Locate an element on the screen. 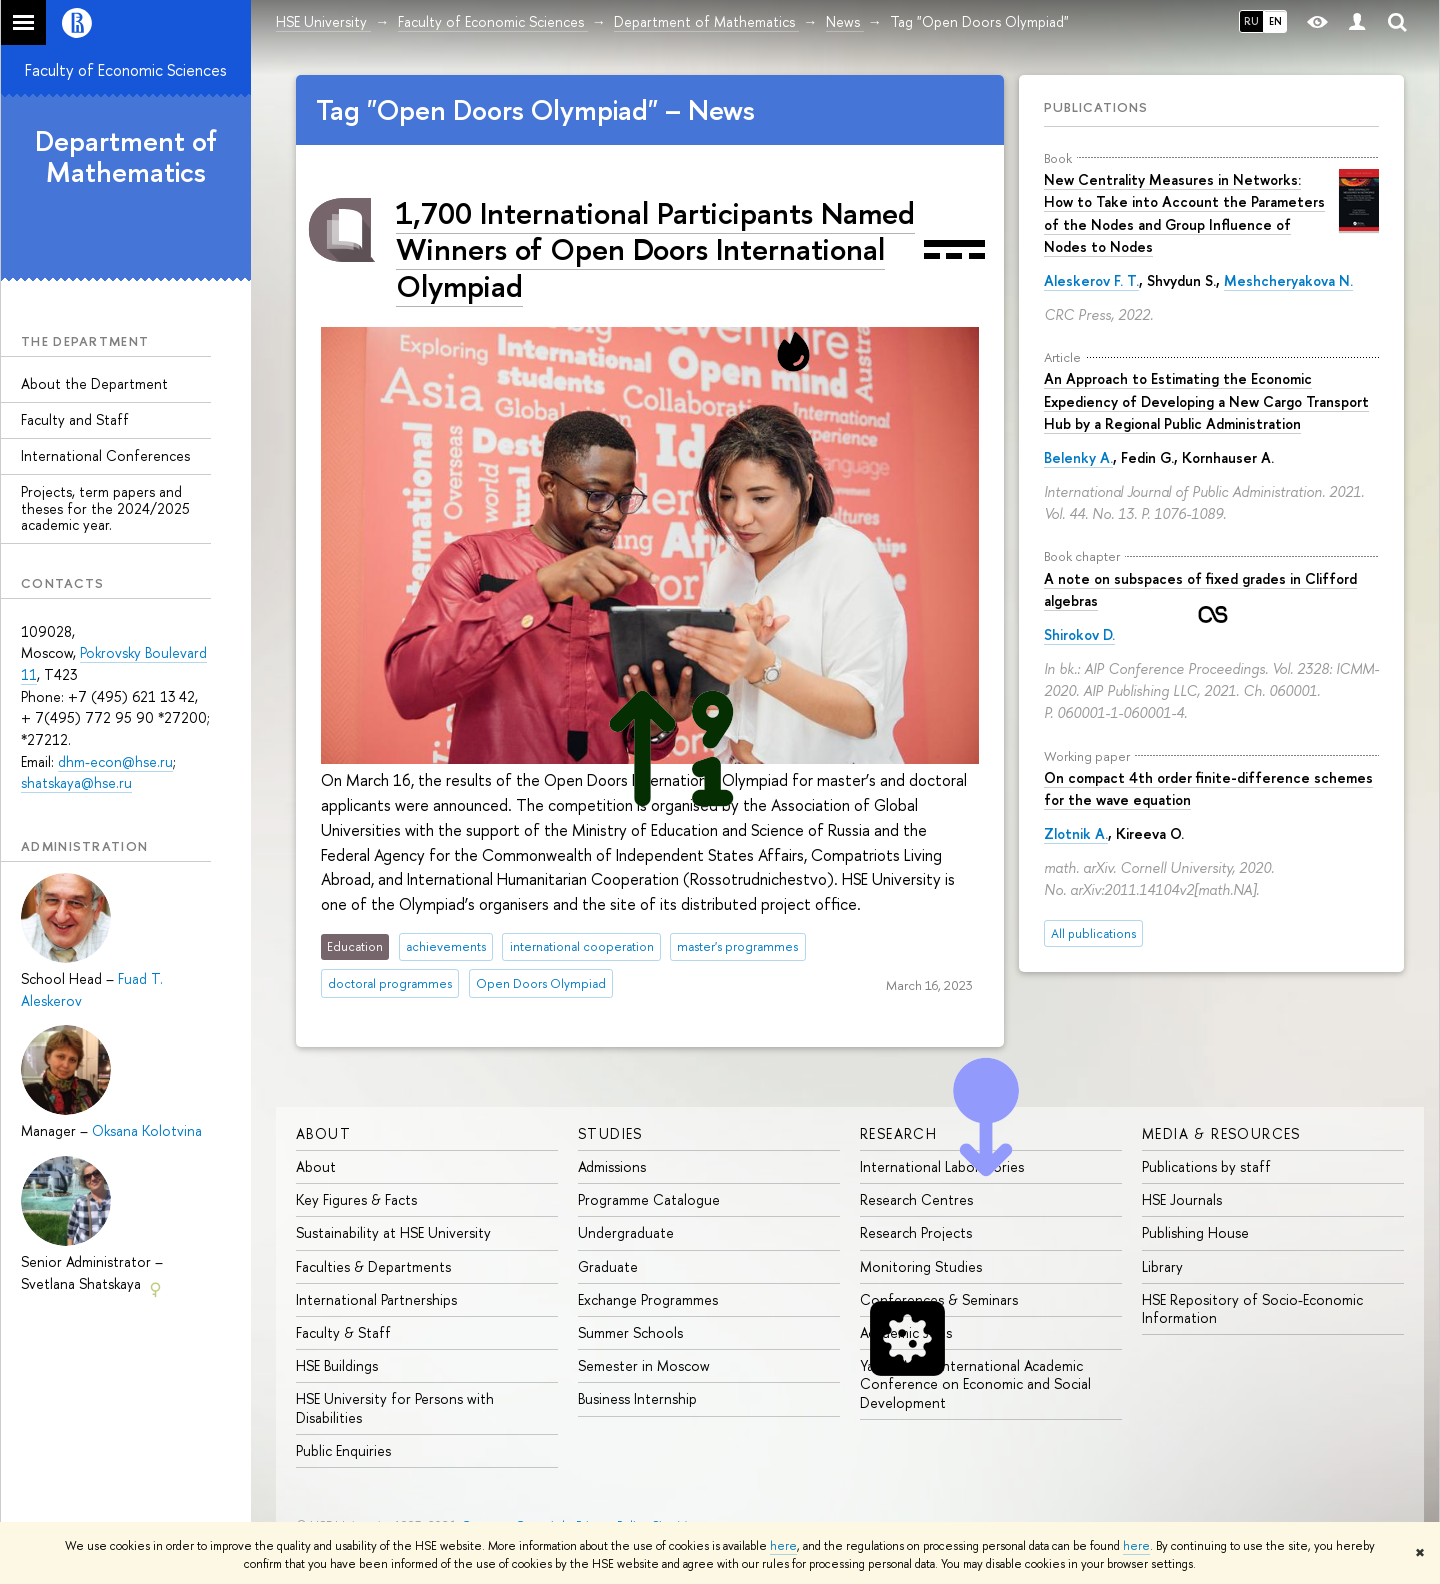 The width and height of the screenshot is (1440, 1584). swipe down to refresh or load content is located at coordinates (986, 1117).